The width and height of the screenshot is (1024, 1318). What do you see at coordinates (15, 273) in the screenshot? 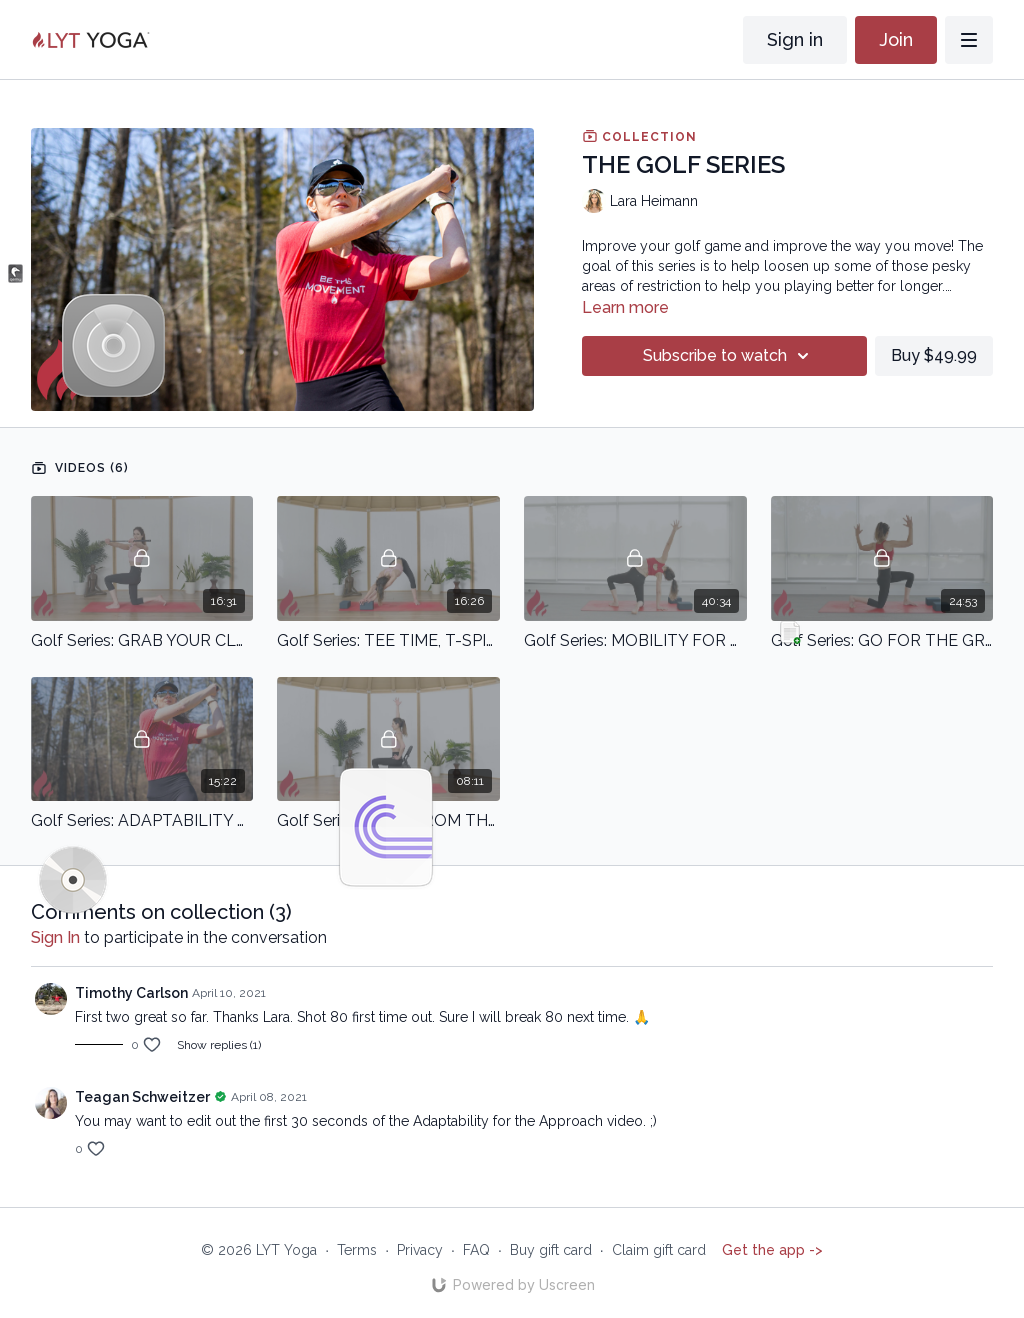
I see `qemu virtual disk image file` at bounding box center [15, 273].